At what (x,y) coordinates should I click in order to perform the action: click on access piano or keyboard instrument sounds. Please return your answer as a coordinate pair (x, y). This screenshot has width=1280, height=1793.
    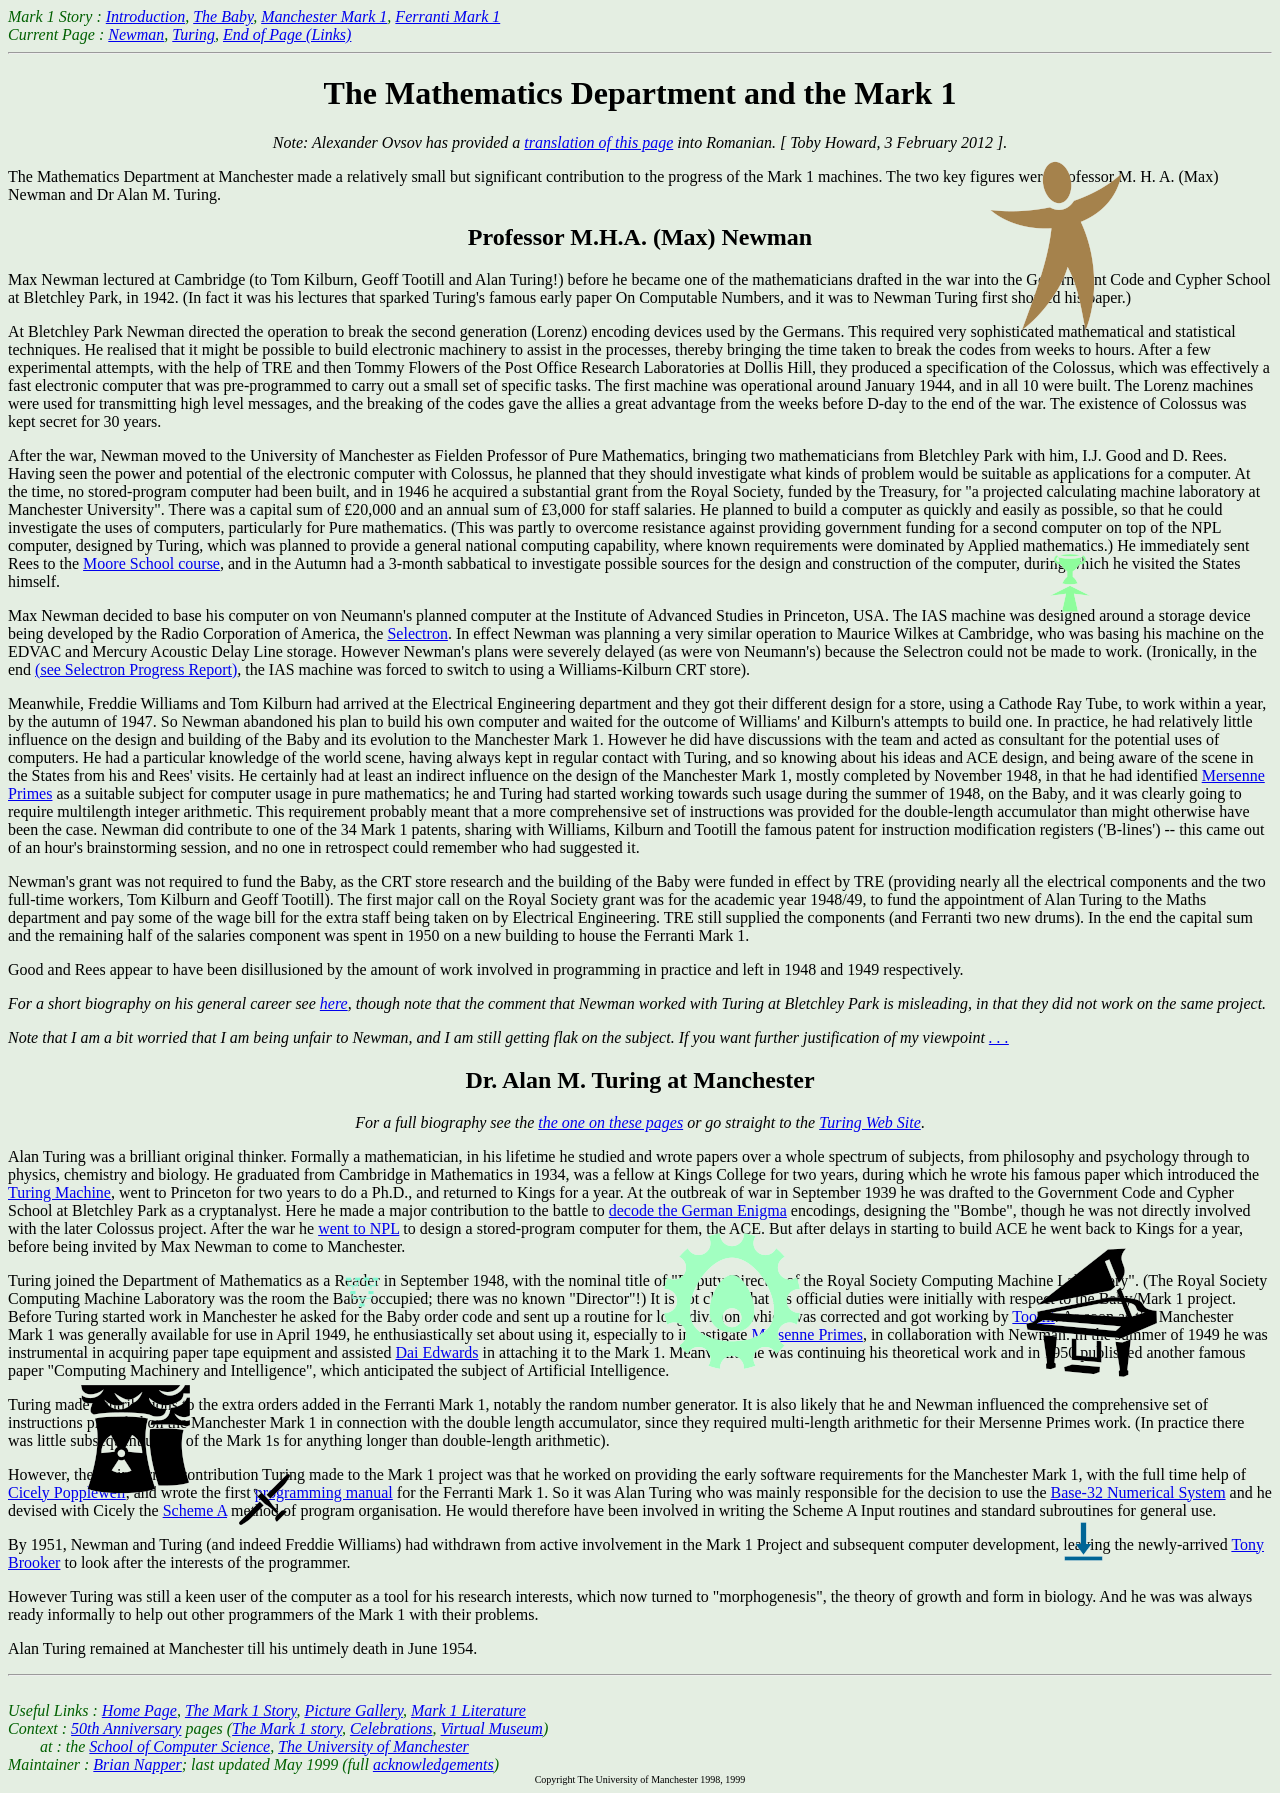
    Looking at the image, I should click on (1092, 1312).